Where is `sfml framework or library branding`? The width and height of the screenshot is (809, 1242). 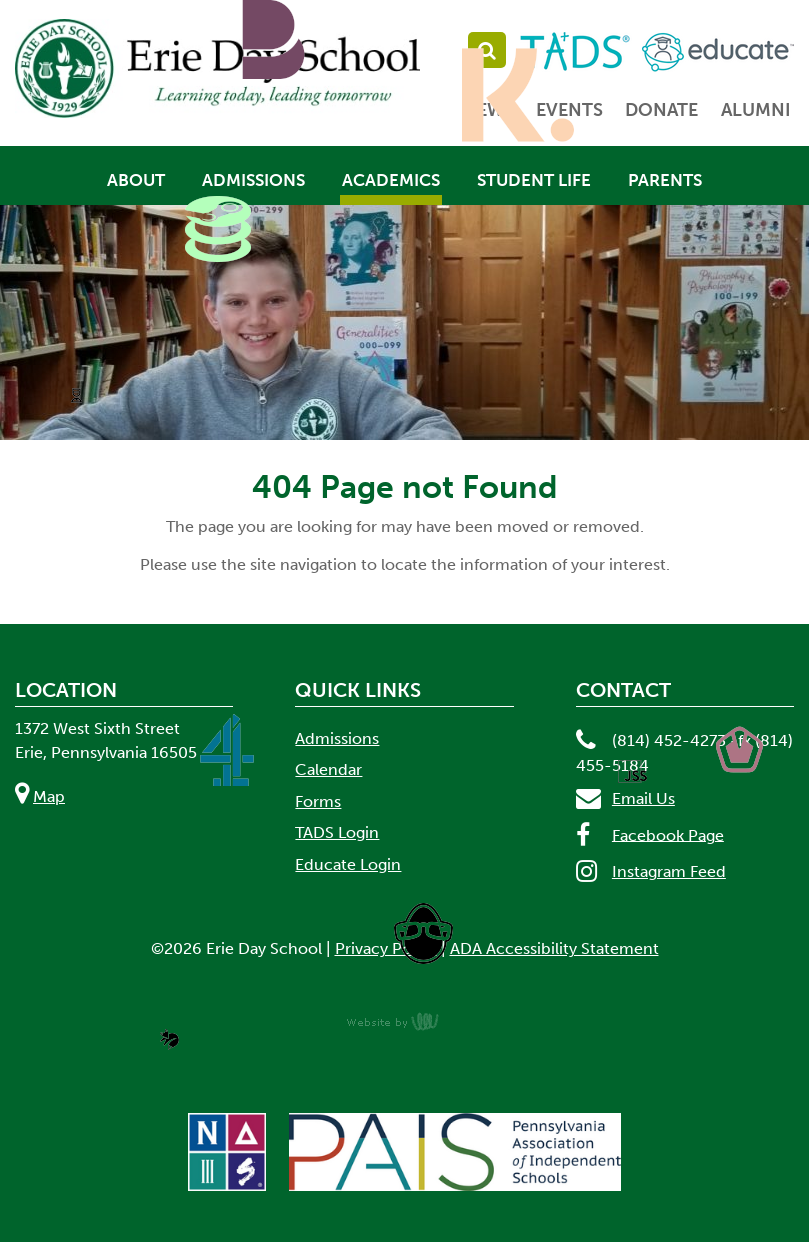 sfml framework or library branding is located at coordinates (739, 749).